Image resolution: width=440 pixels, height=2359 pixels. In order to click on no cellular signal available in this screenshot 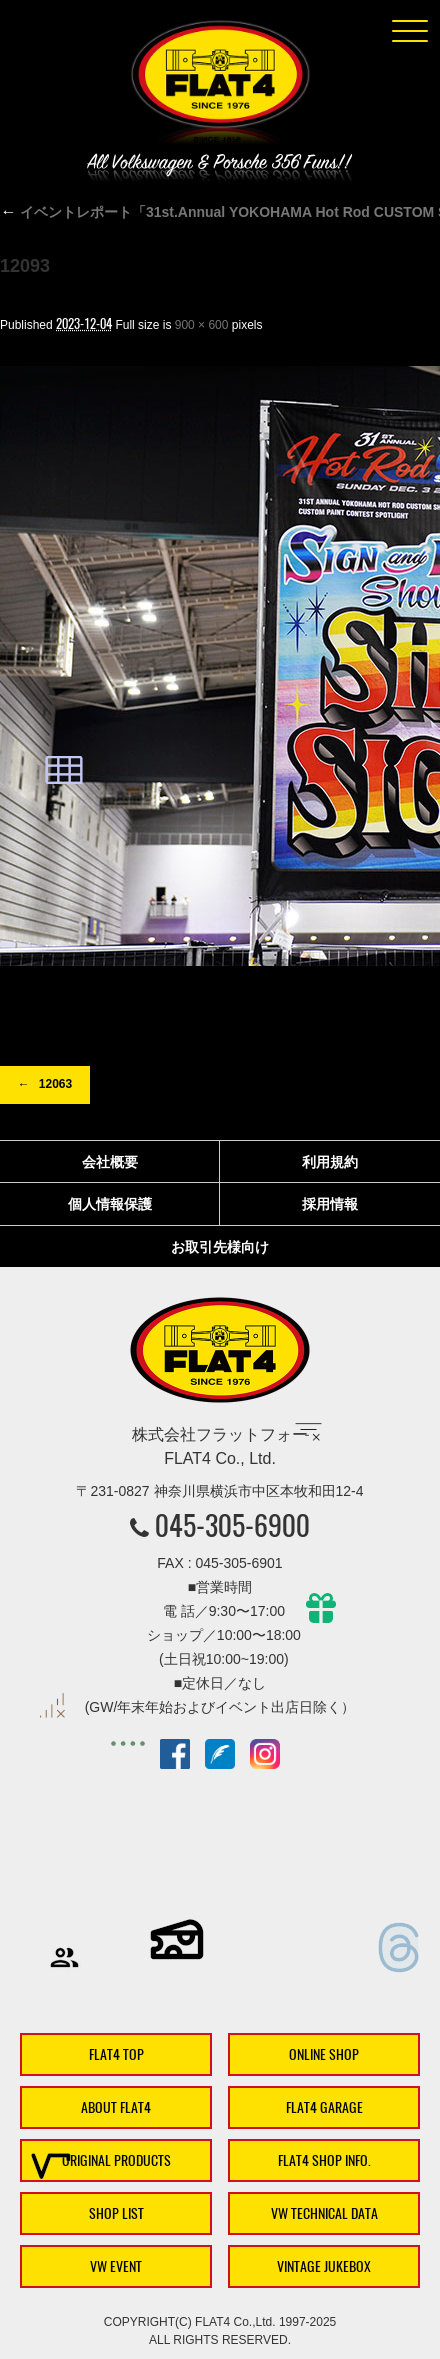, I will do `click(53, 1707)`.